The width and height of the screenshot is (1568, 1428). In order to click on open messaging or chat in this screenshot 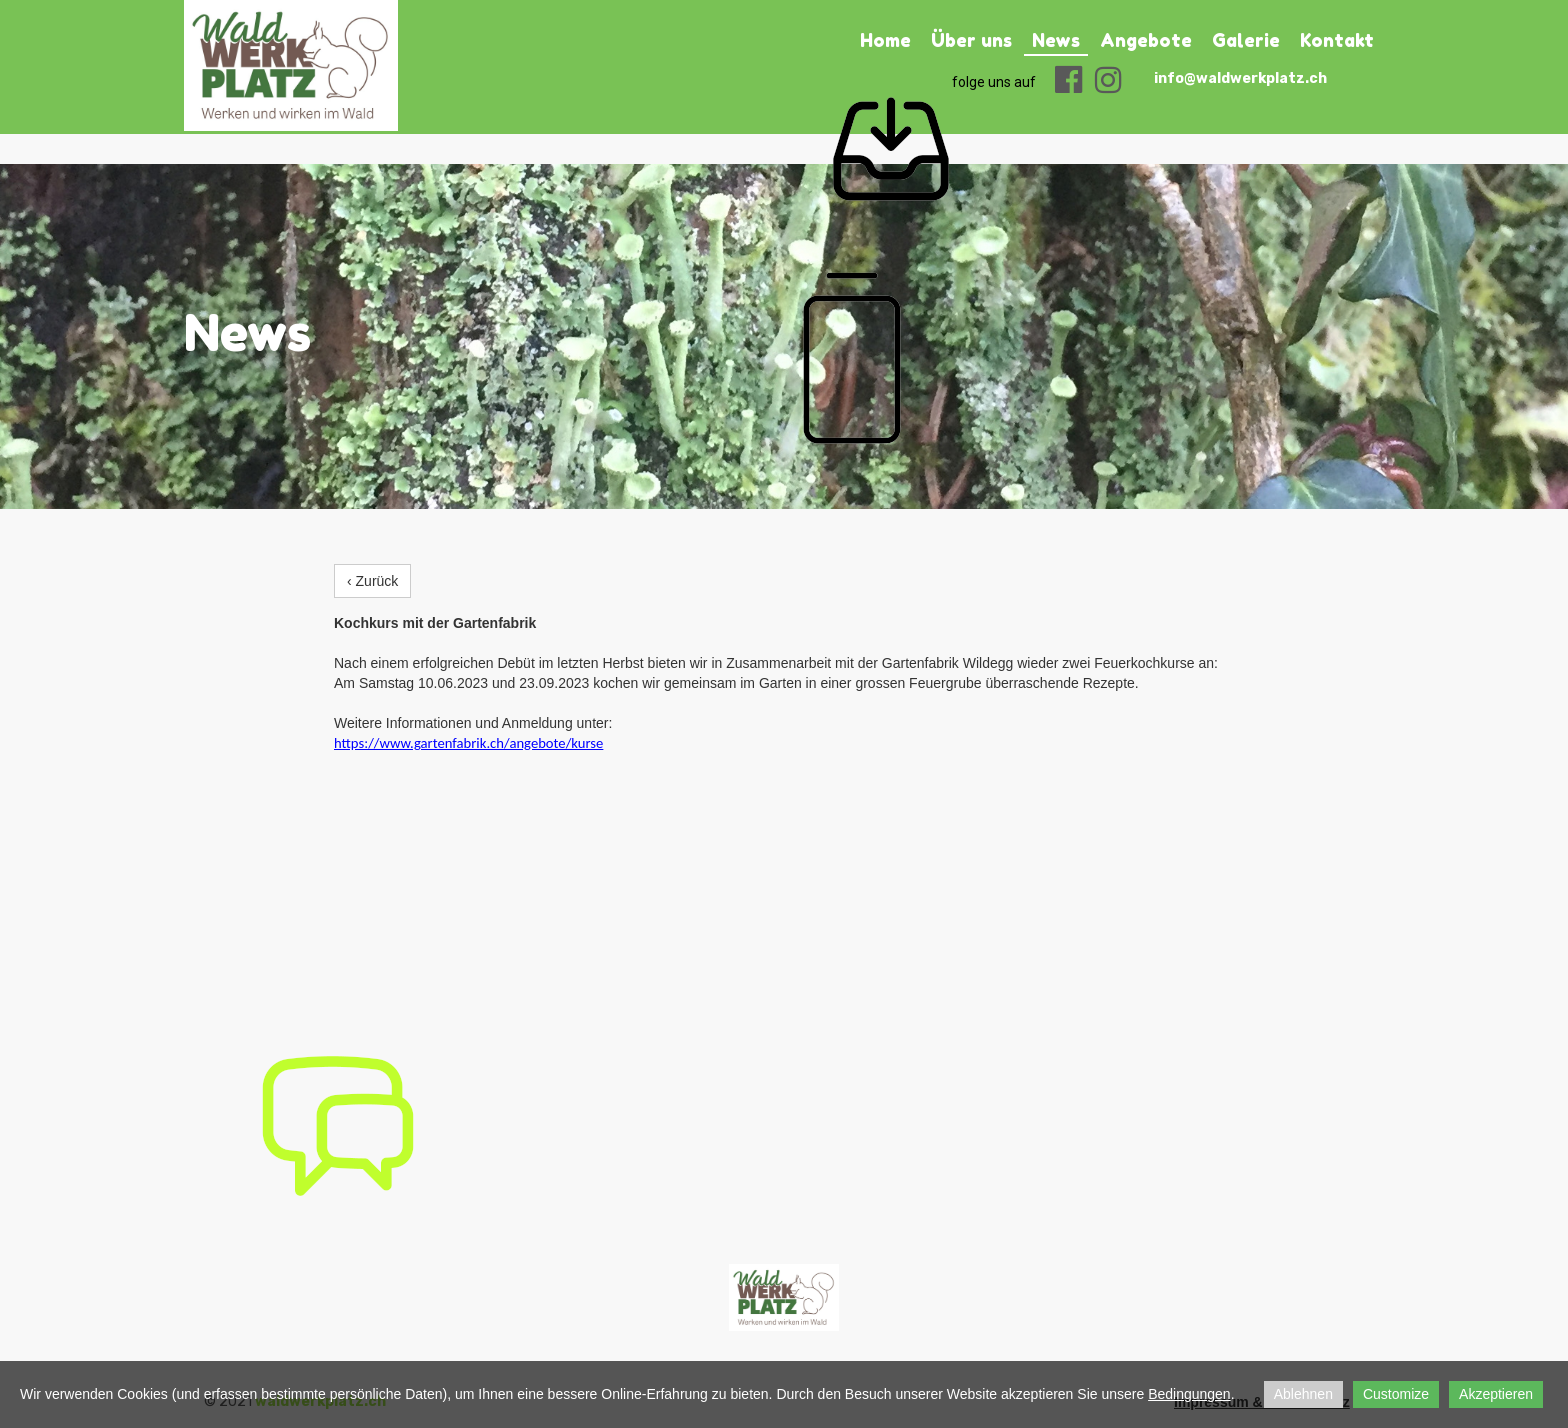, I will do `click(338, 1126)`.